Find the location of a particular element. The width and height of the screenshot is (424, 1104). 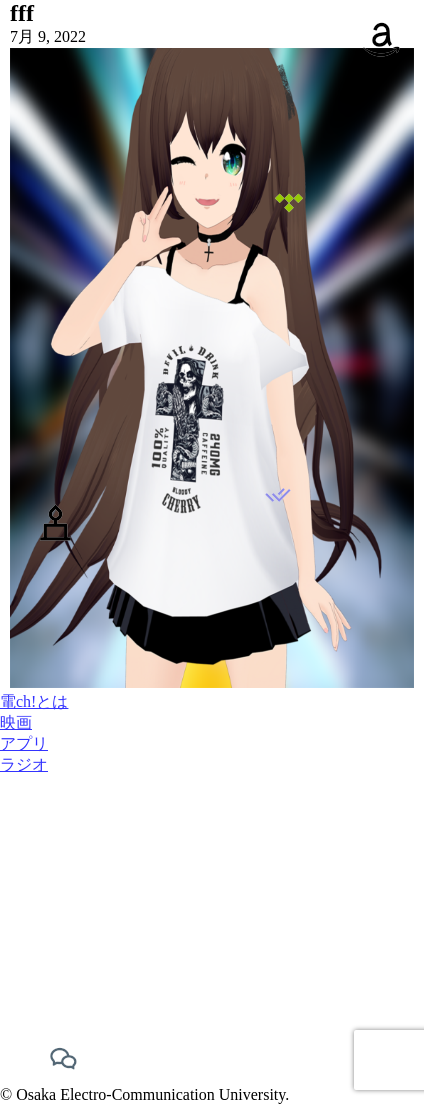

open tidal music streaming app is located at coordinates (289, 203).